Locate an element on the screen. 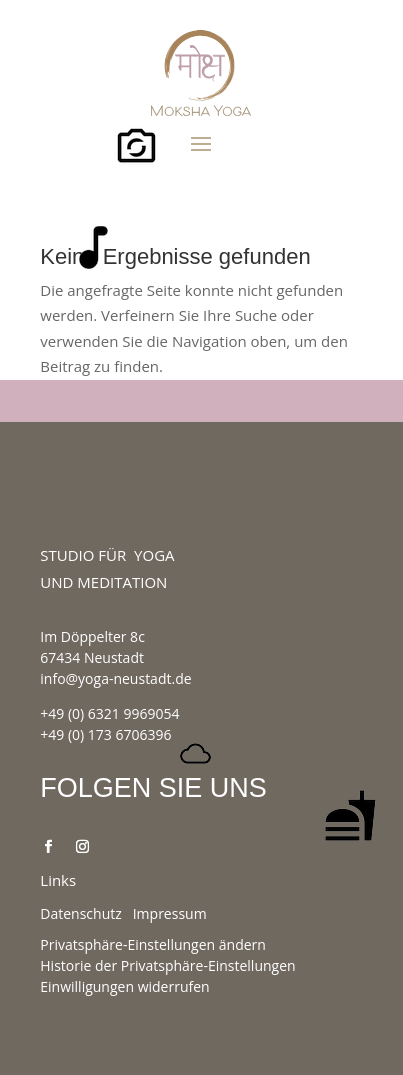 This screenshot has width=403, height=1075. enable party mode for shared photo capture is located at coordinates (136, 147).